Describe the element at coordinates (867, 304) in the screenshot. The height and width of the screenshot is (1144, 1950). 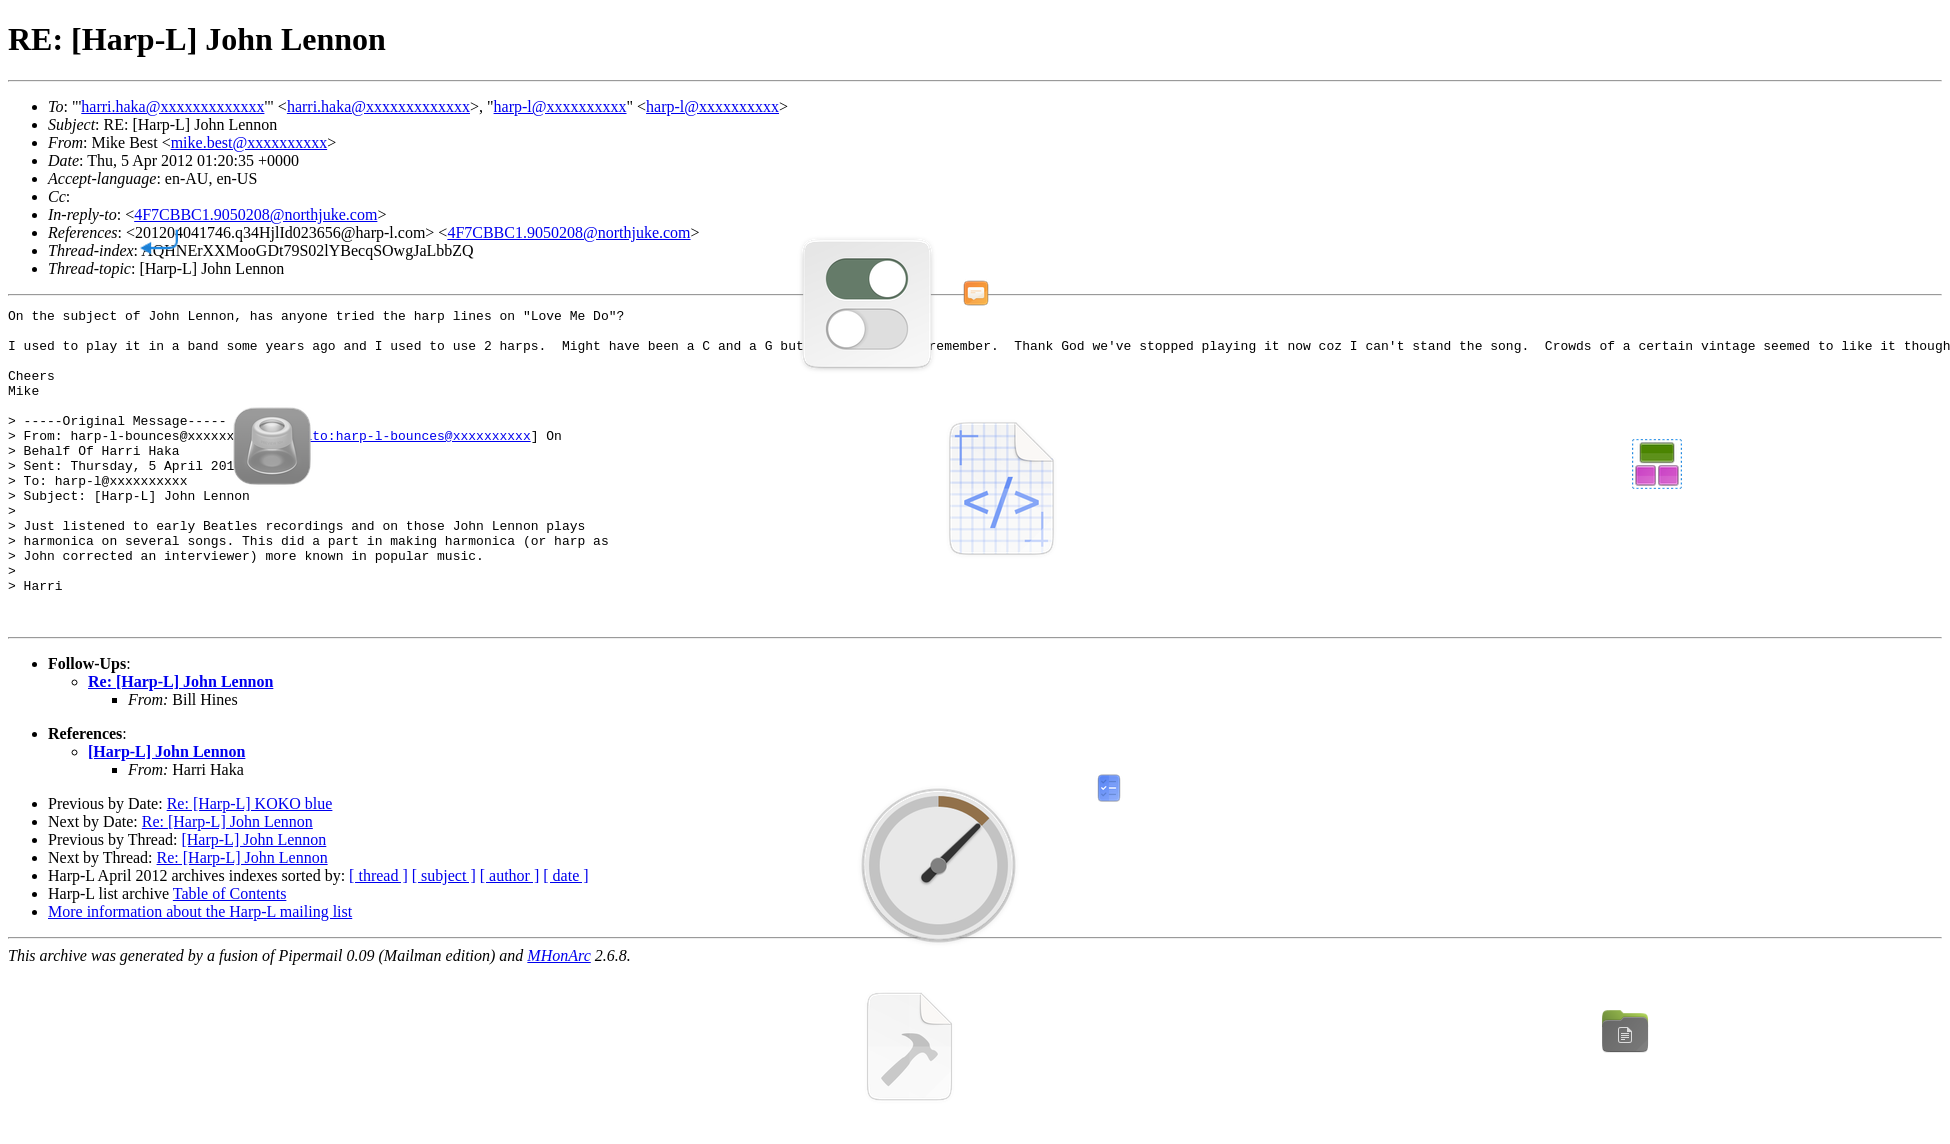
I see `open system settings or preferences` at that location.